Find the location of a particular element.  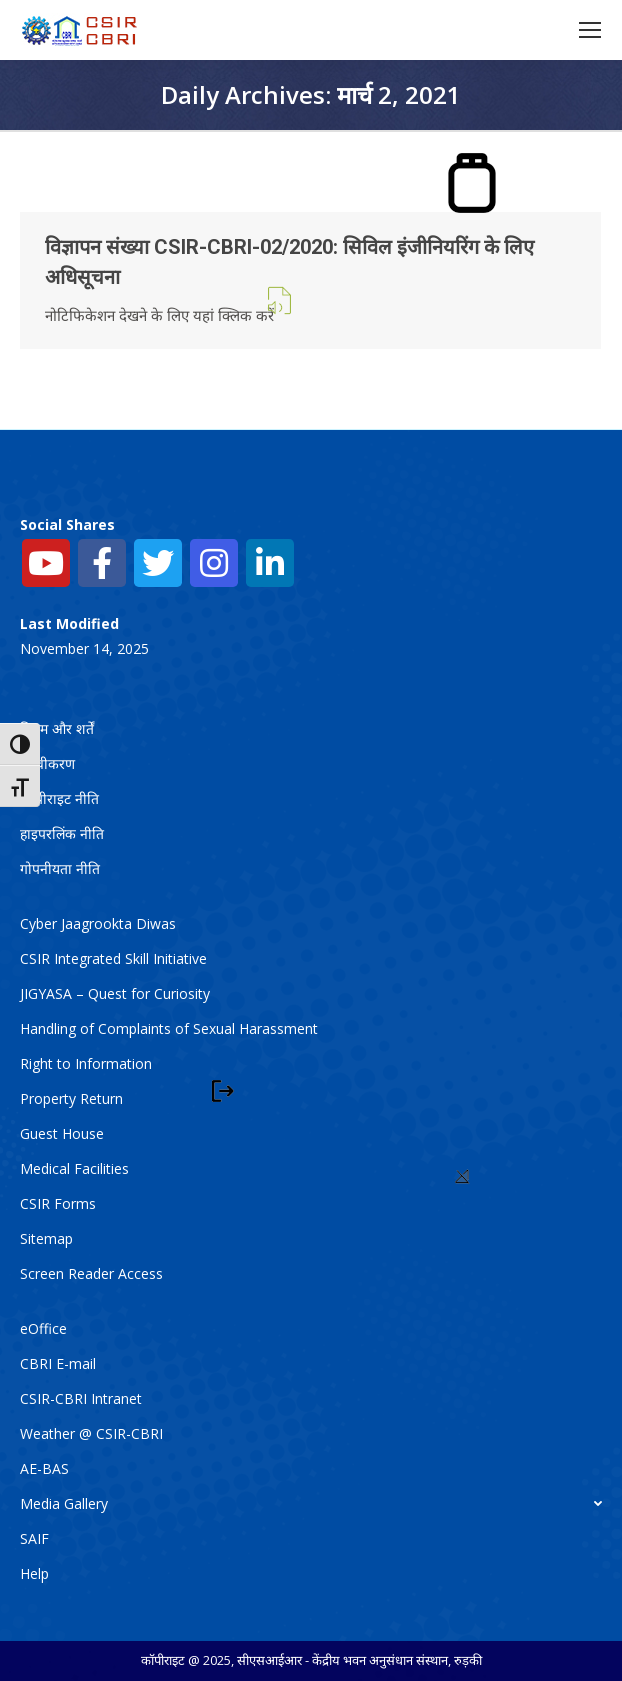

store or manage saved items is located at coordinates (472, 183).